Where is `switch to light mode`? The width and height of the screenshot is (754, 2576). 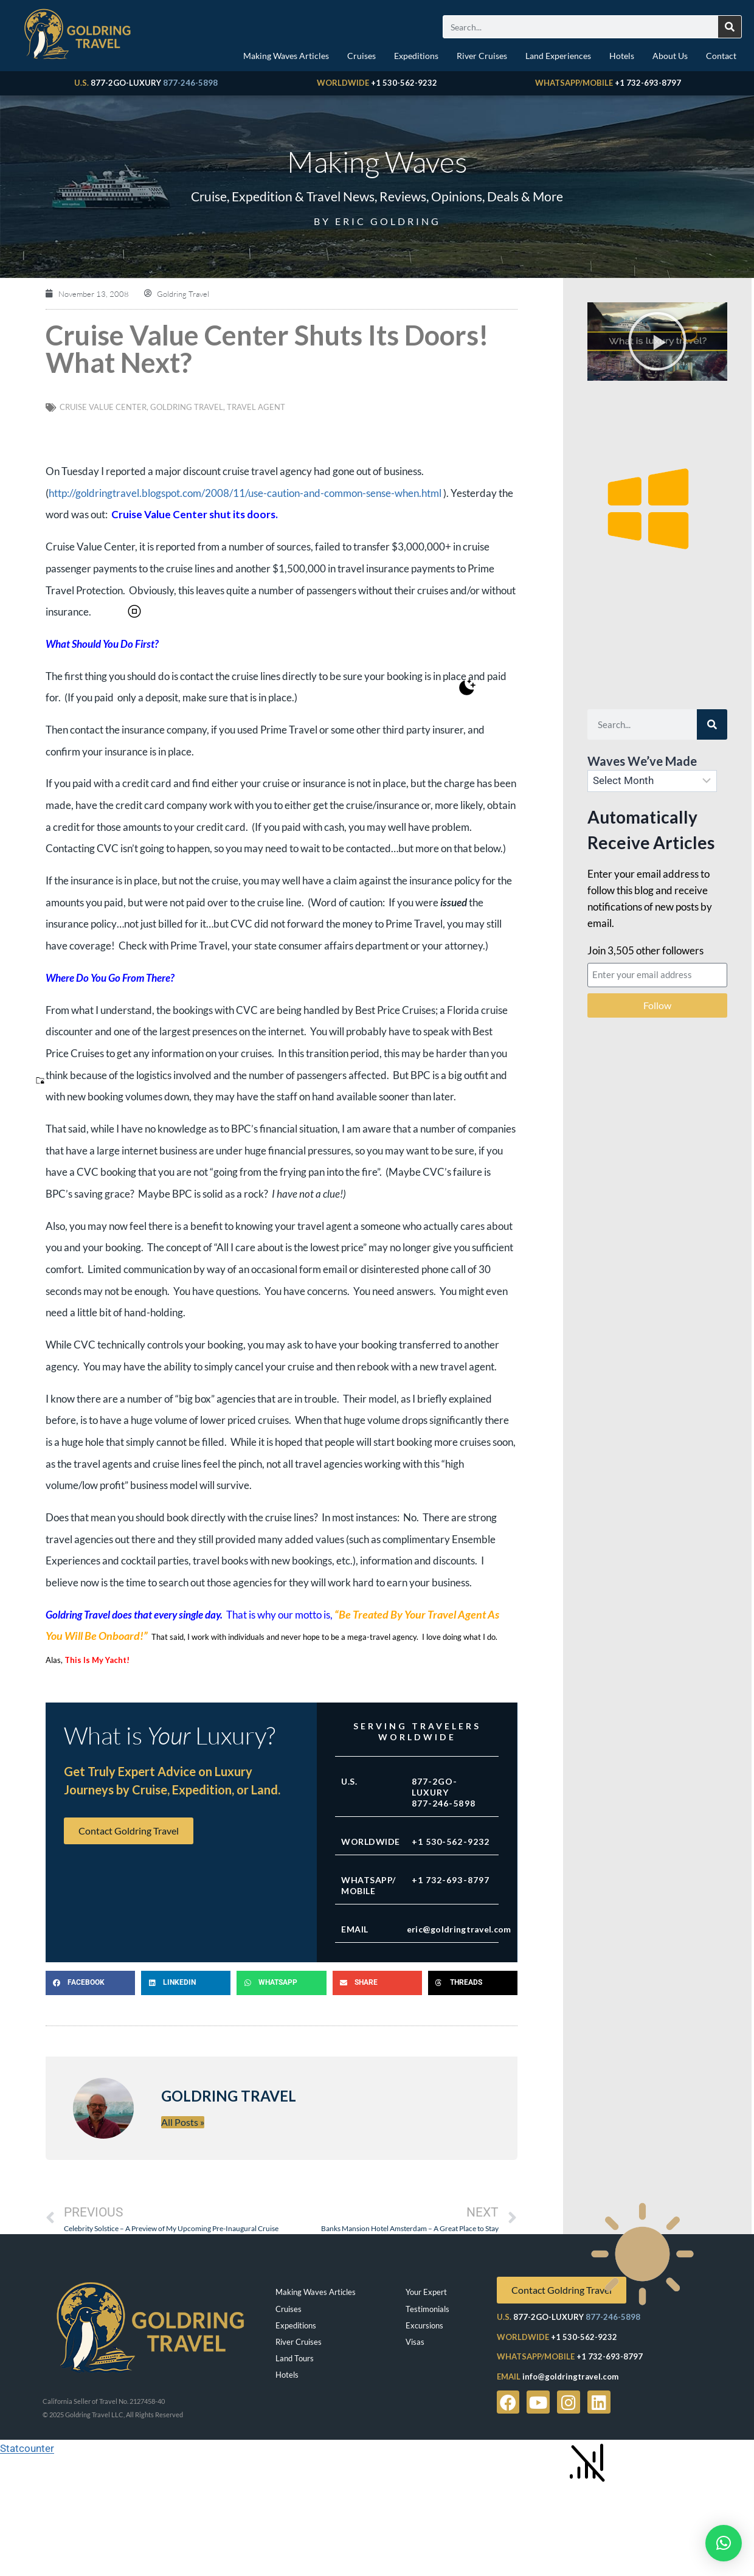
switch to light mode is located at coordinates (642, 2254).